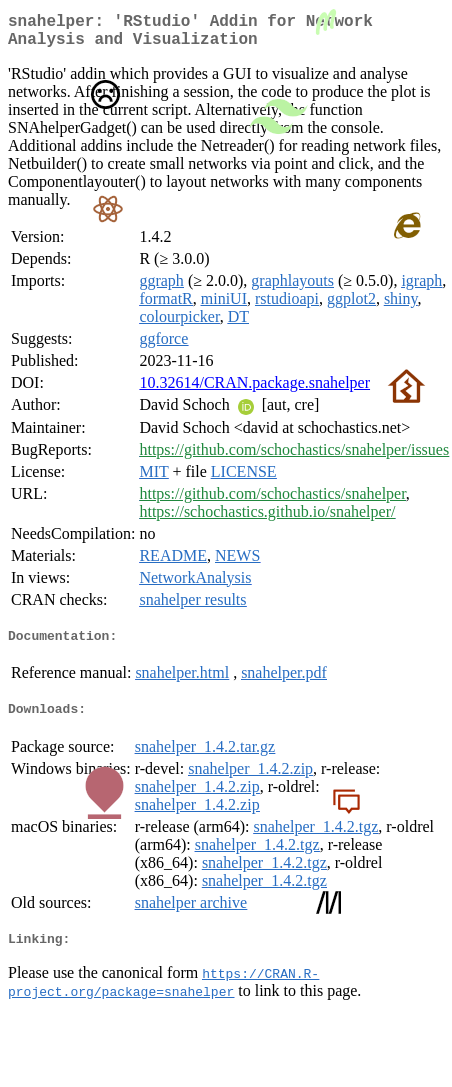 The width and height of the screenshot is (452, 1087). I want to click on visit MDN Web Docs for developer documentation, so click(328, 902).